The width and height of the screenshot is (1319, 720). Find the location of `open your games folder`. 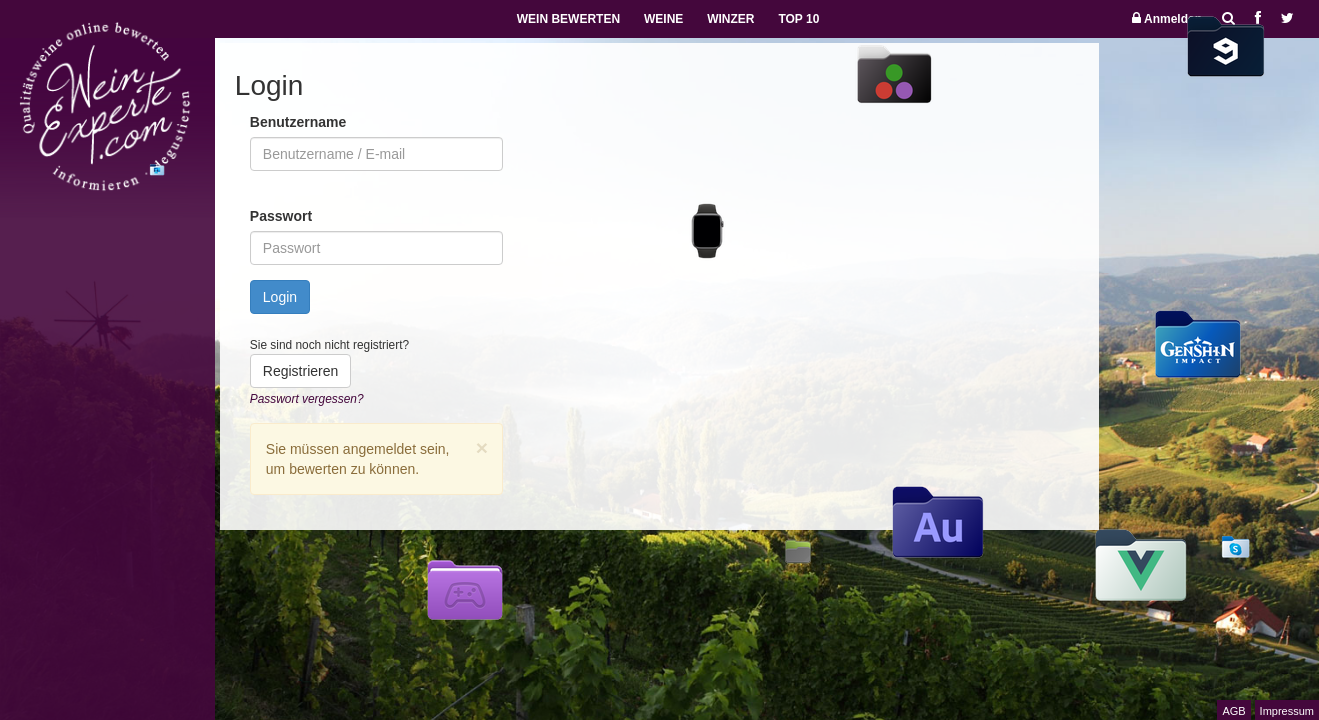

open your games folder is located at coordinates (465, 590).